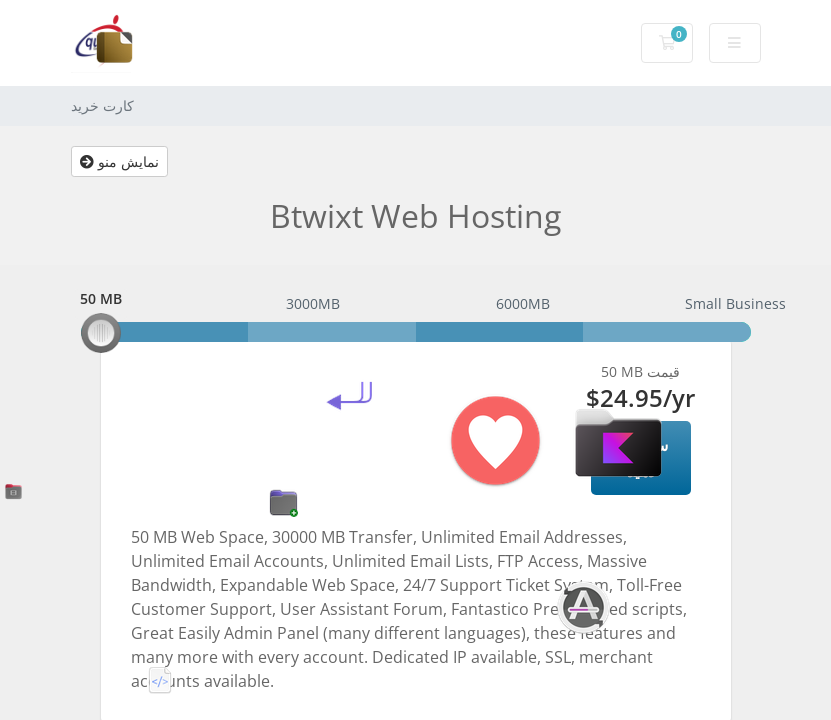 Image resolution: width=831 pixels, height=720 pixels. I want to click on mark item as favorite, so click(495, 440).